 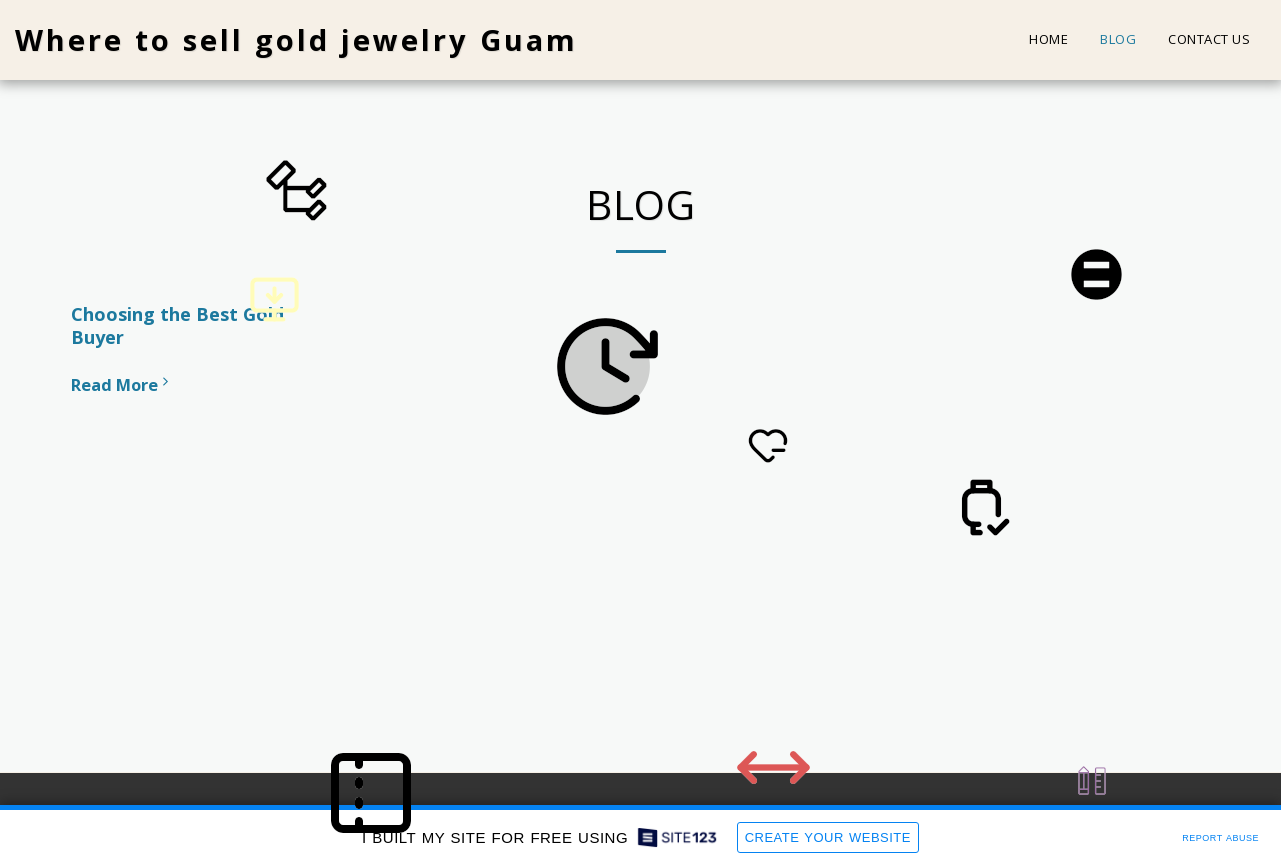 What do you see at coordinates (1092, 781) in the screenshot?
I see `access design or drawing tools` at bounding box center [1092, 781].